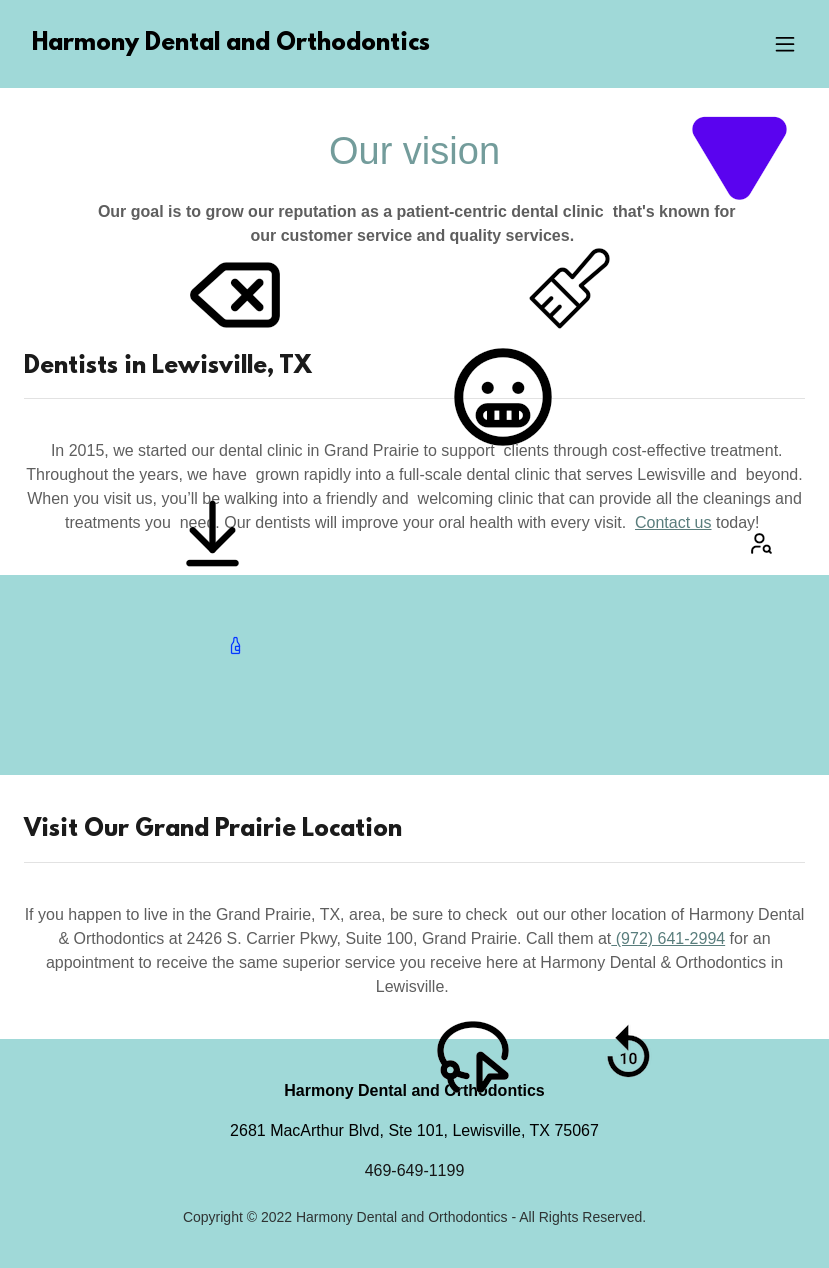 The width and height of the screenshot is (829, 1268). Describe the element at coordinates (761, 543) in the screenshot. I see `search for a user or contact` at that location.